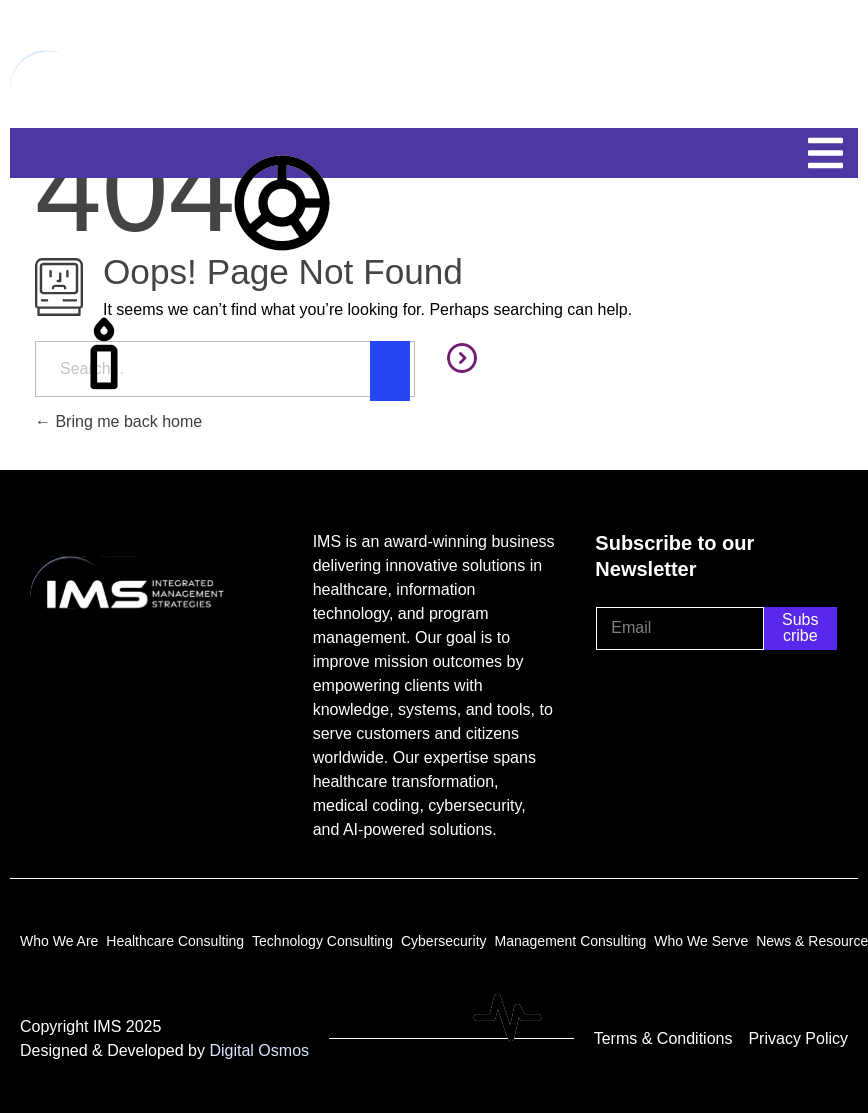  Describe the element at coordinates (462, 358) in the screenshot. I see `go to next item or step` at that location.